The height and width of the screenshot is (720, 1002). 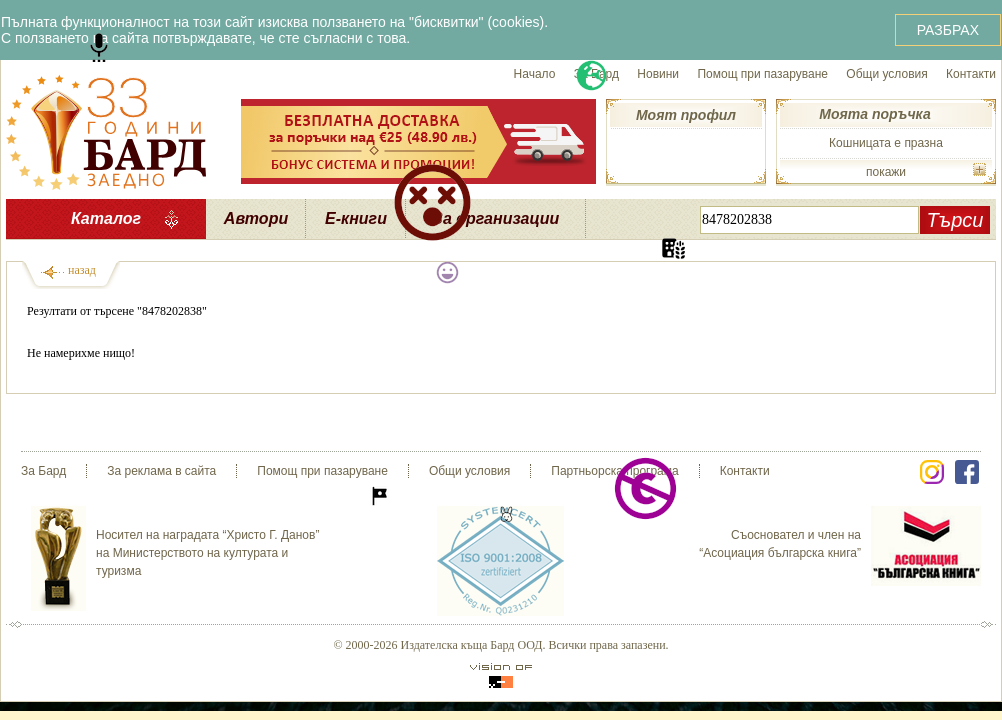 What do you see at coordinates (432, 202) in the screenshot?
I see `indicates an error or system crash` at bounding box center [432, 202].